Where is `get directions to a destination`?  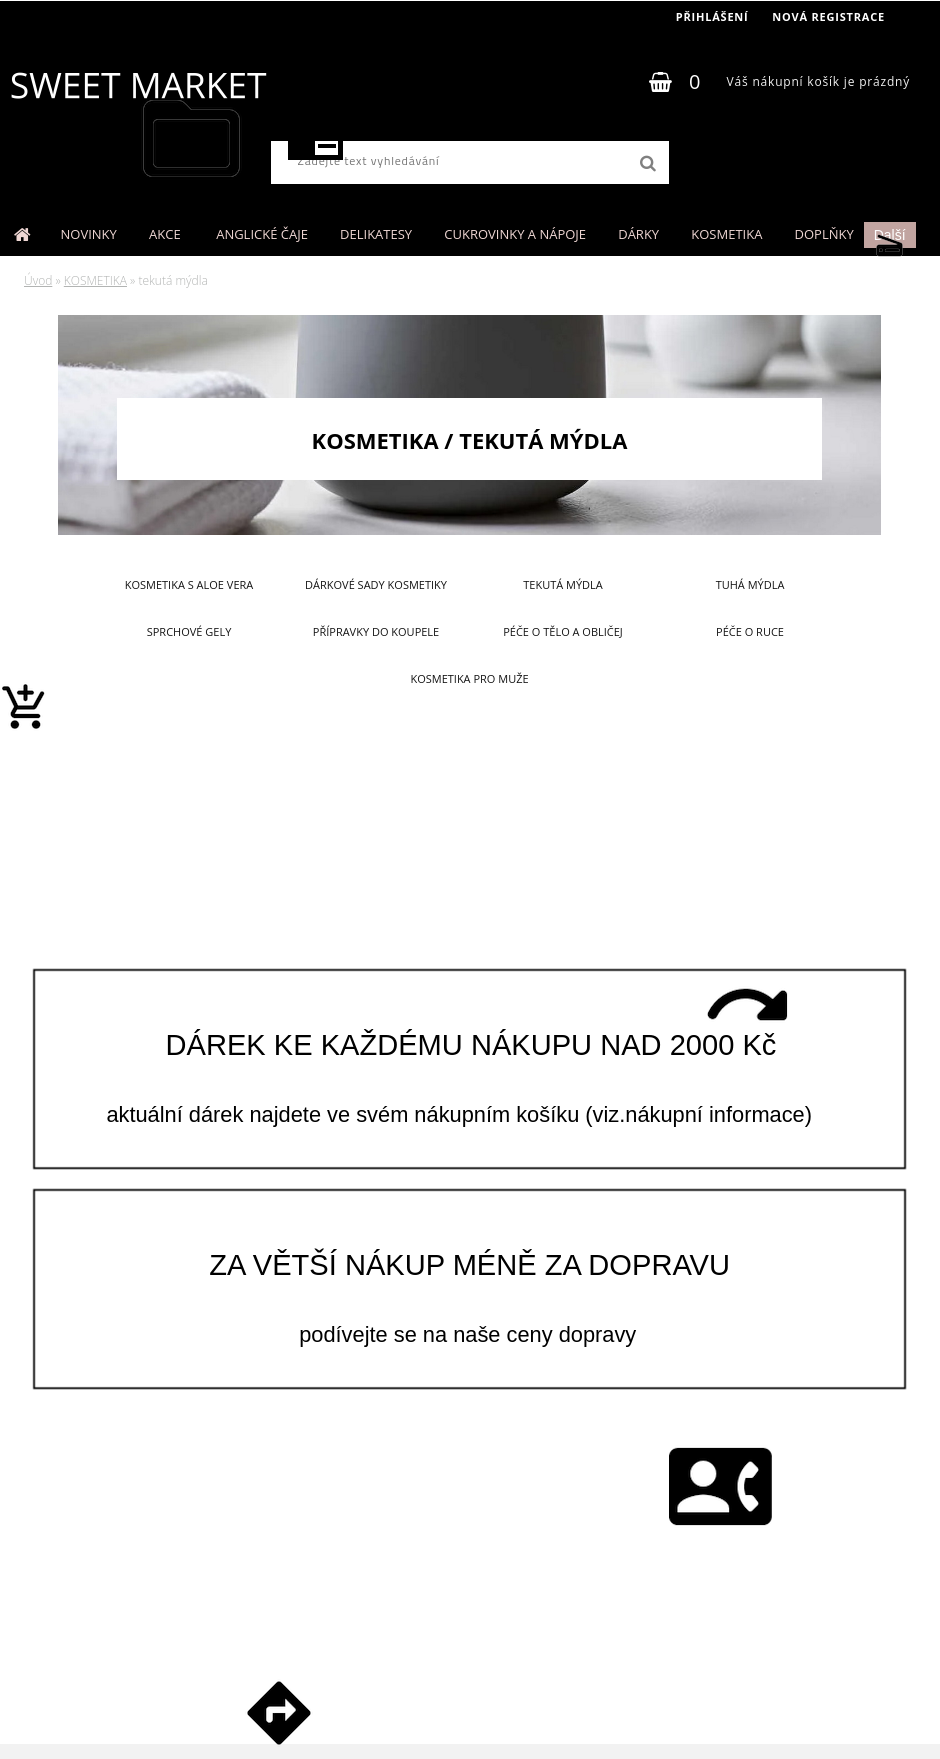 get directions to a destination is located at coordinates (279, 1713).